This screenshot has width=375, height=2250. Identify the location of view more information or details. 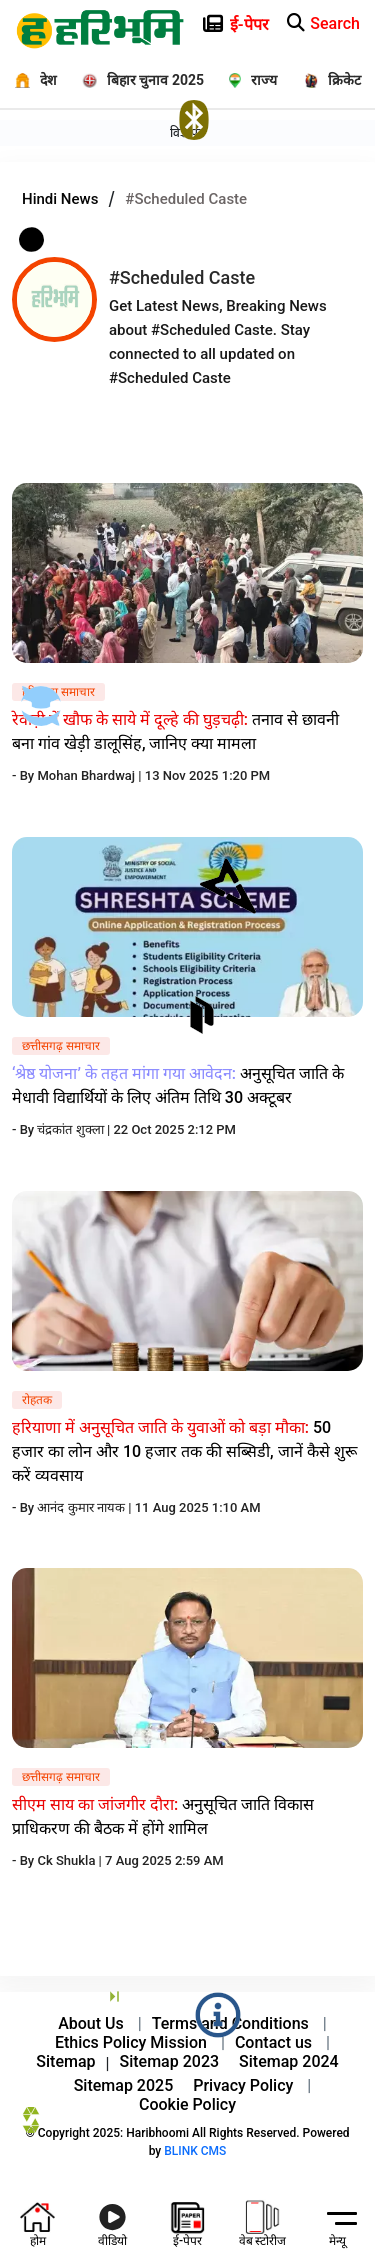
(218, 2015).